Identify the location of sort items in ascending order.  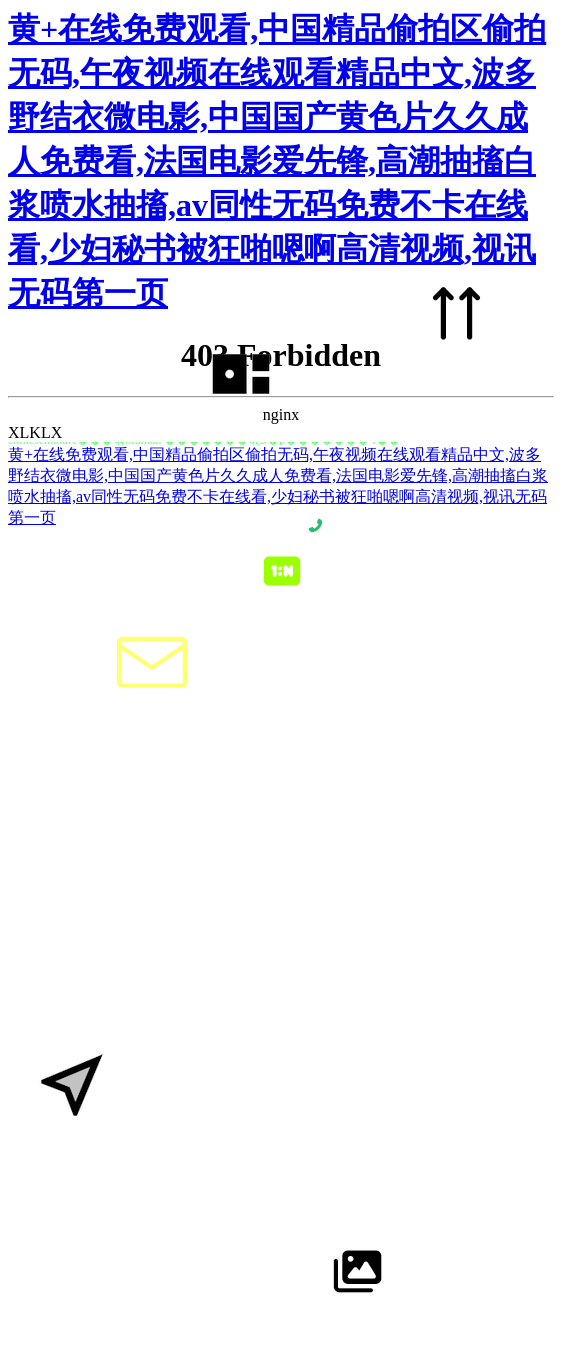
(456, 313).